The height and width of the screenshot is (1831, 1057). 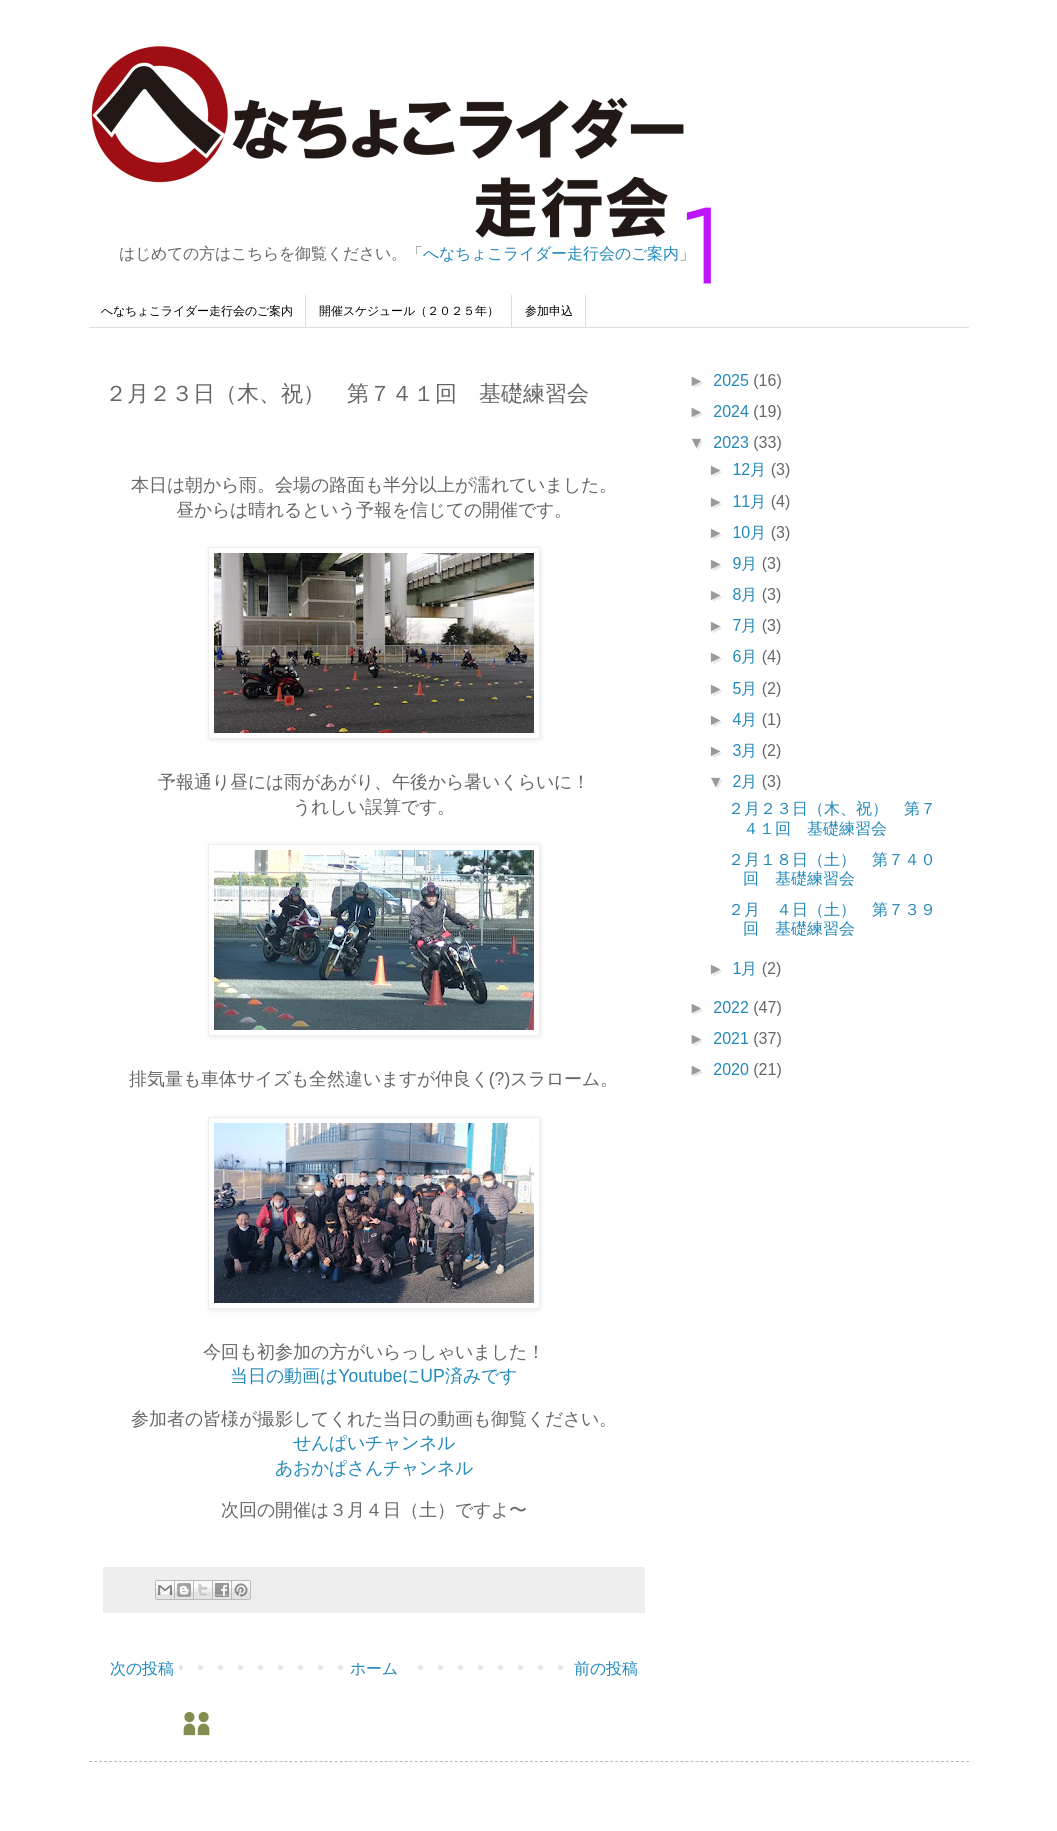 What do you see at coordinates (703, 246) in the screenshot?
I see `indicates first item or top priority` at bounding box center [703, 246].